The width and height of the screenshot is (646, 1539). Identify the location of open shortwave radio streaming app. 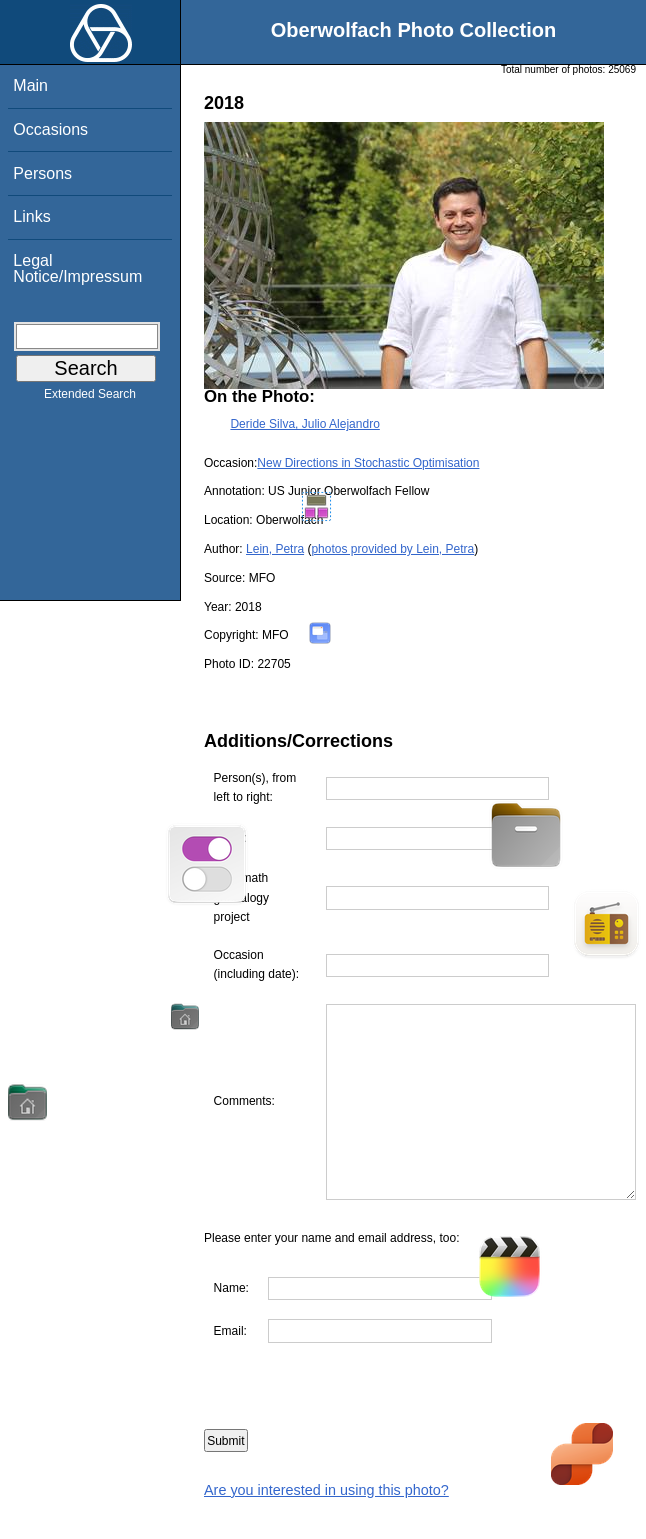
(606, 923).